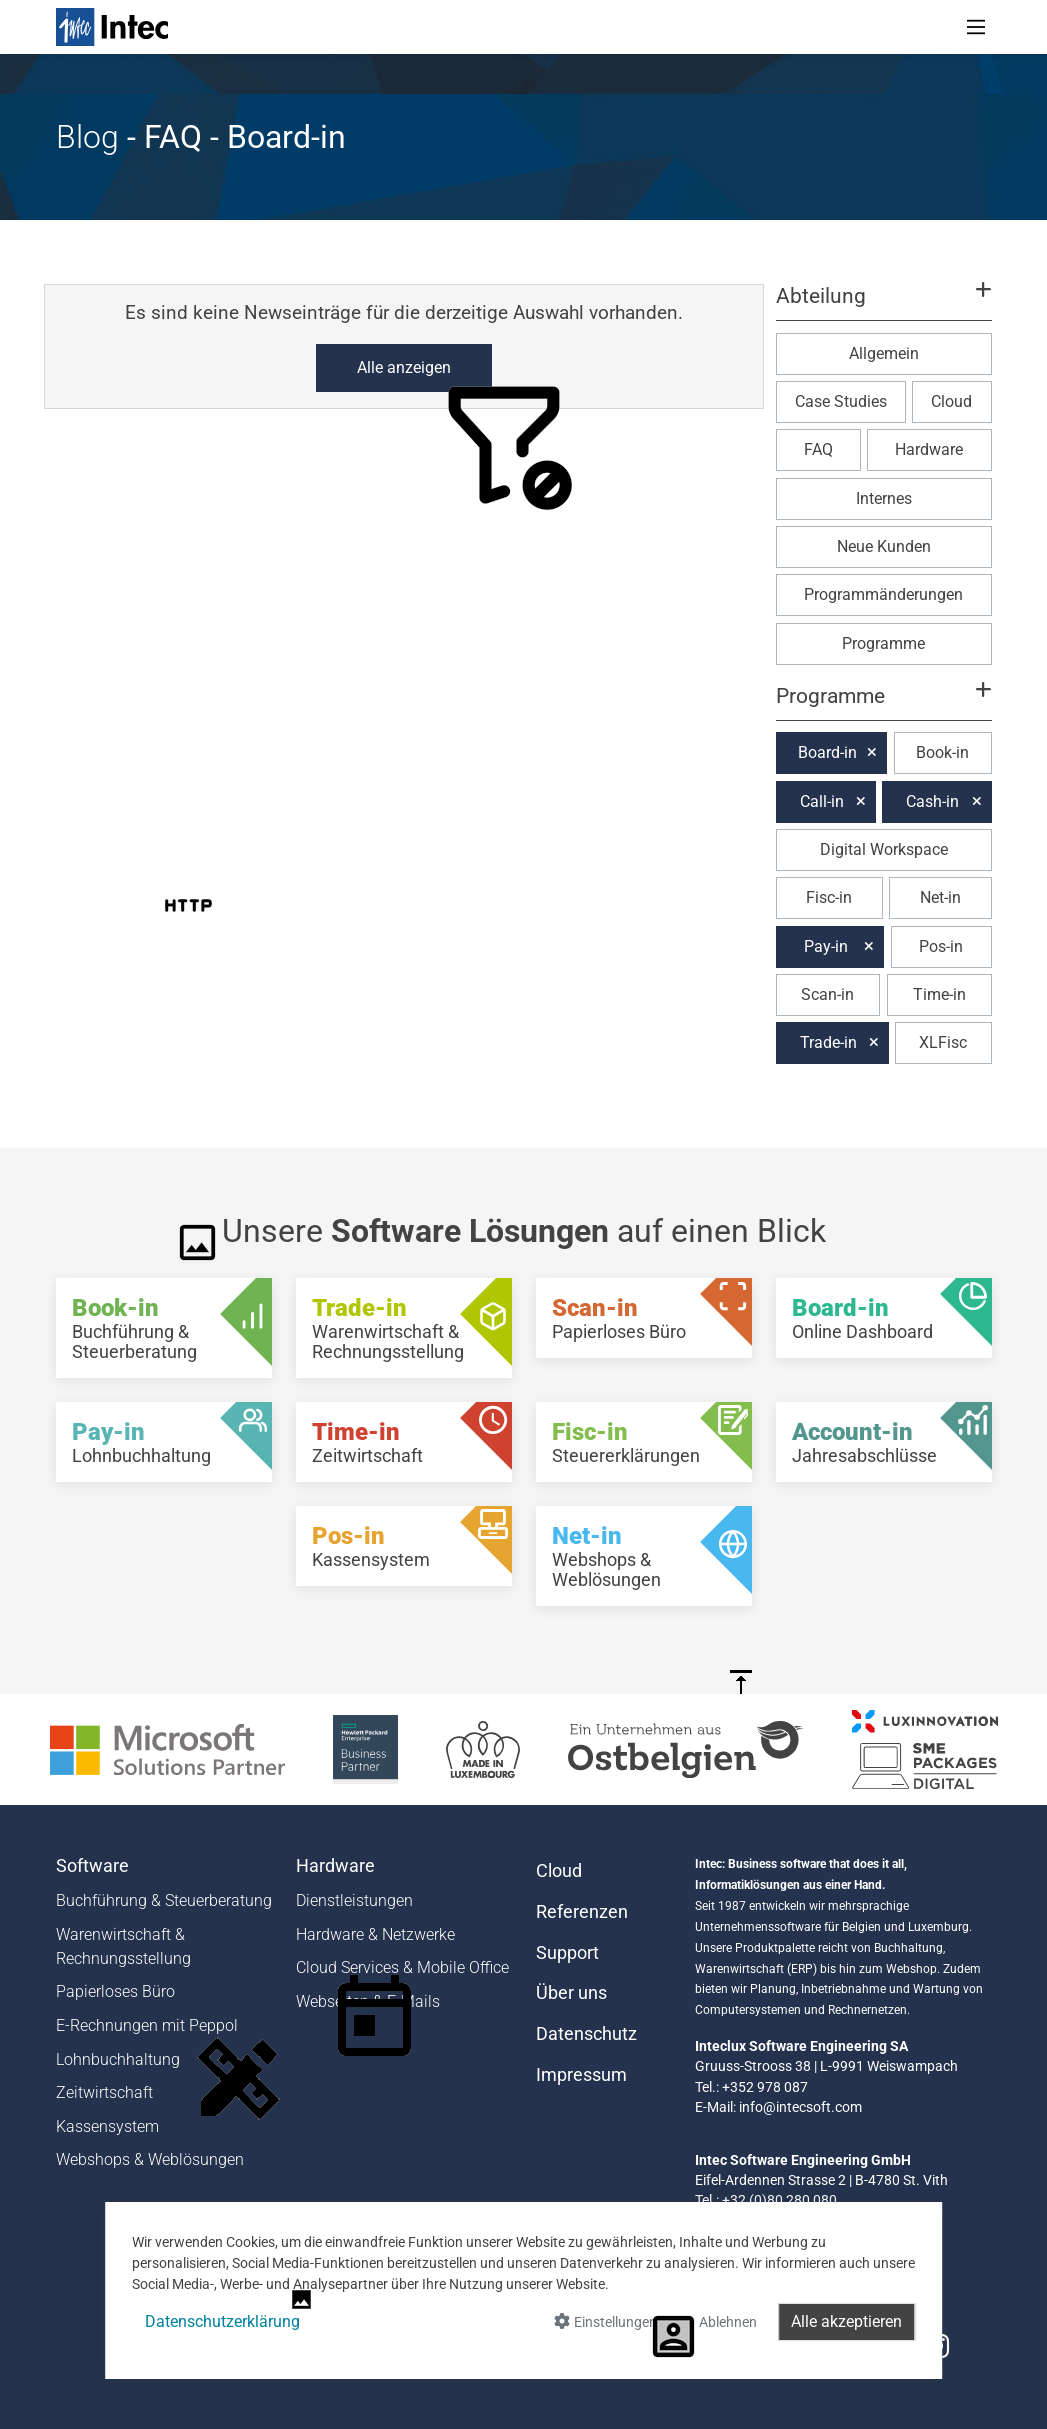  I want to click on clear all active filters, so click(504, 442).